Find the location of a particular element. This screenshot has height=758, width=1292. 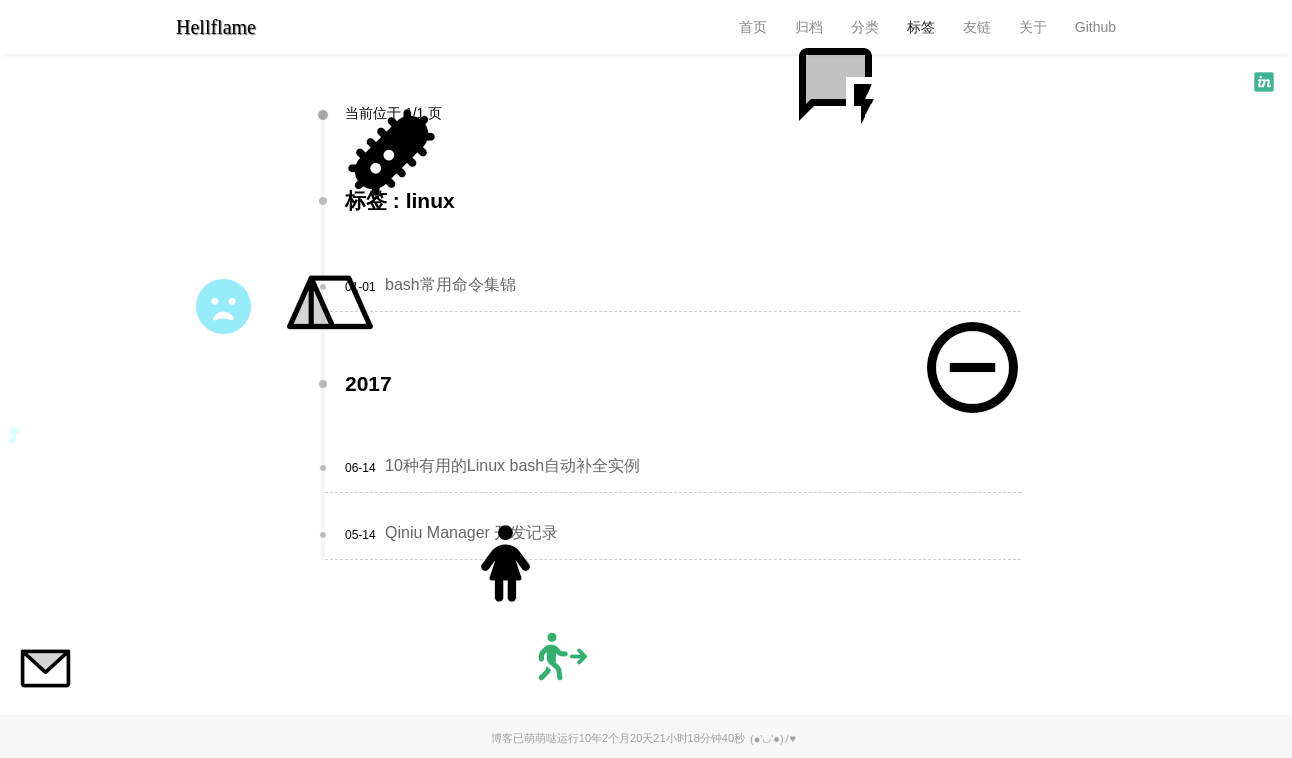

remove an item from a list or cart is located at coordinates (972, 367).